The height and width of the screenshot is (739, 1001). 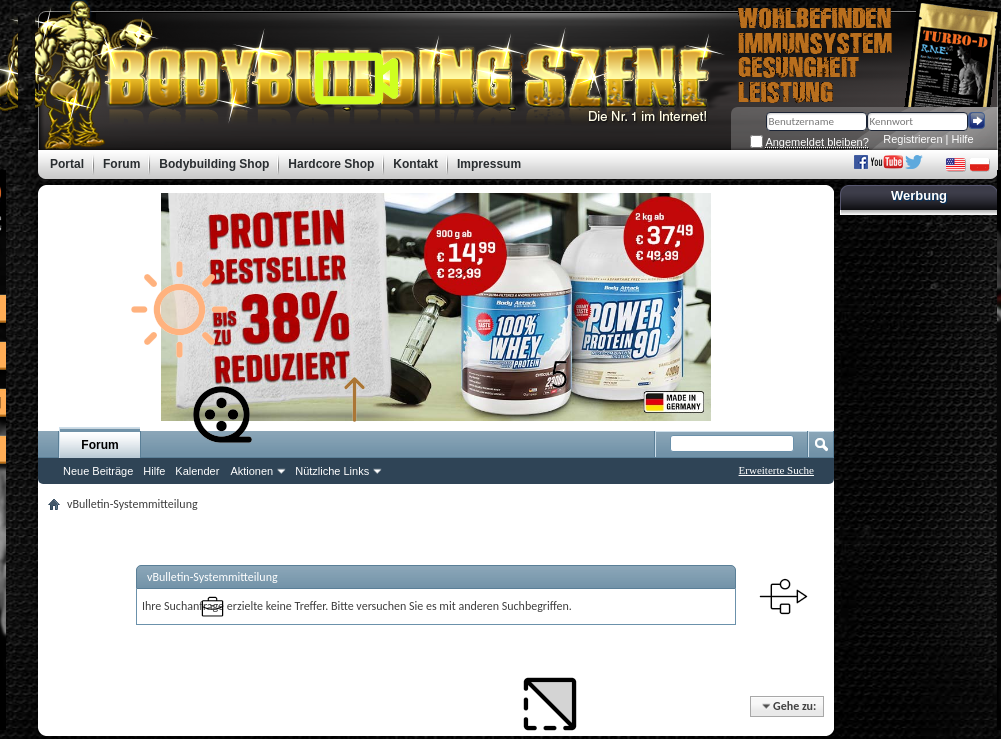 I want to click on indicates the number five in a list or sequence, so click(x=559, y=374).